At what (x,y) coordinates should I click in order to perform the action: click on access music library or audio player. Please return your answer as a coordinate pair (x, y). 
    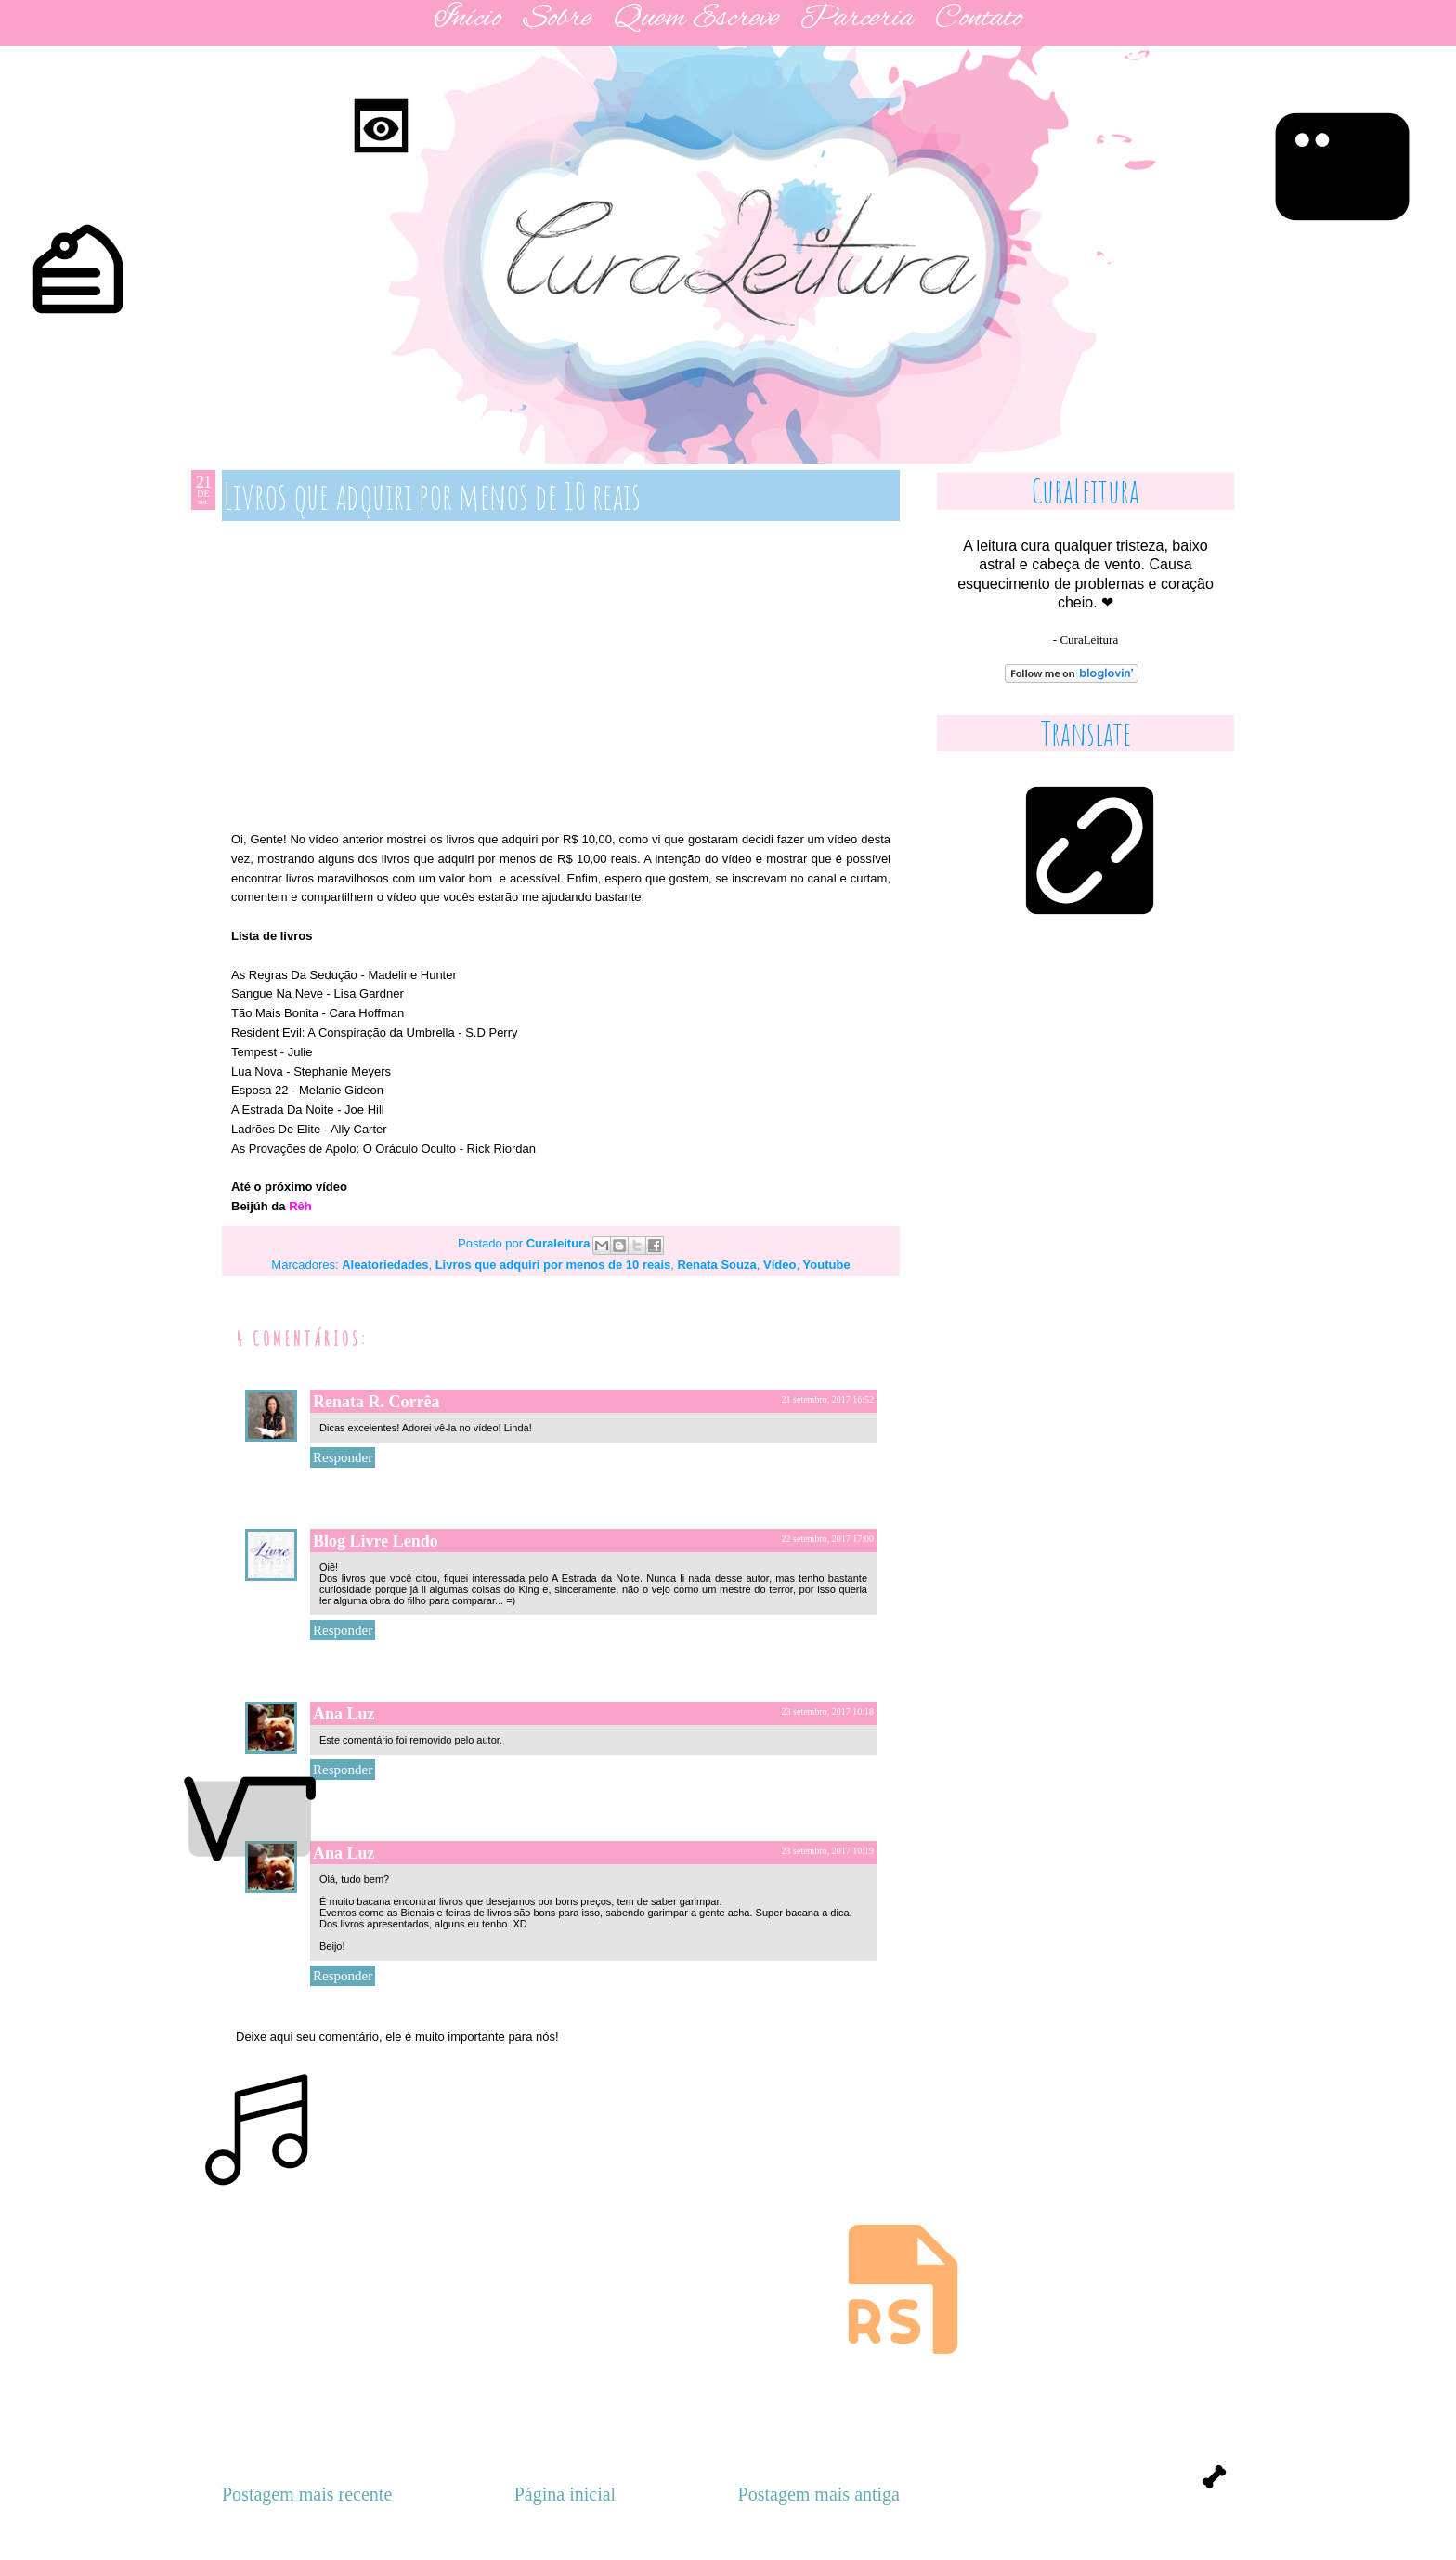
    Looking at the image, I should click on (263, 2132).